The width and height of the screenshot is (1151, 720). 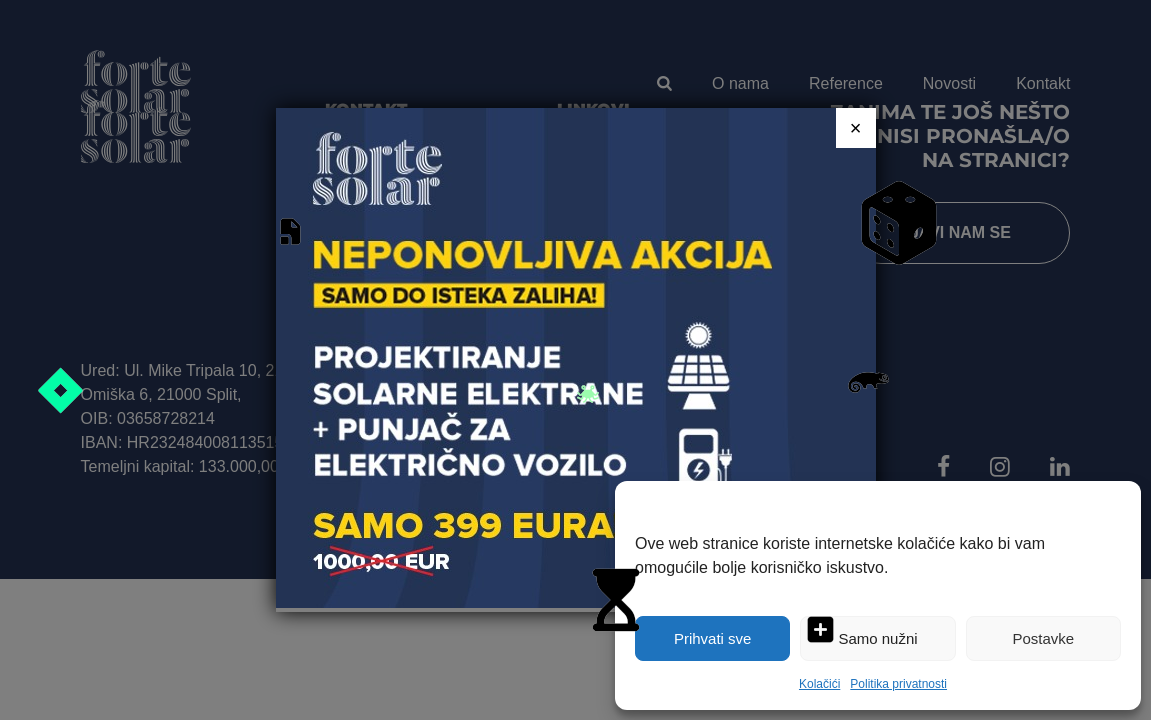 What do you see at coordinates (820, 629) in the screenshot?
I see `add a new item` at bounding box center [820, 629].